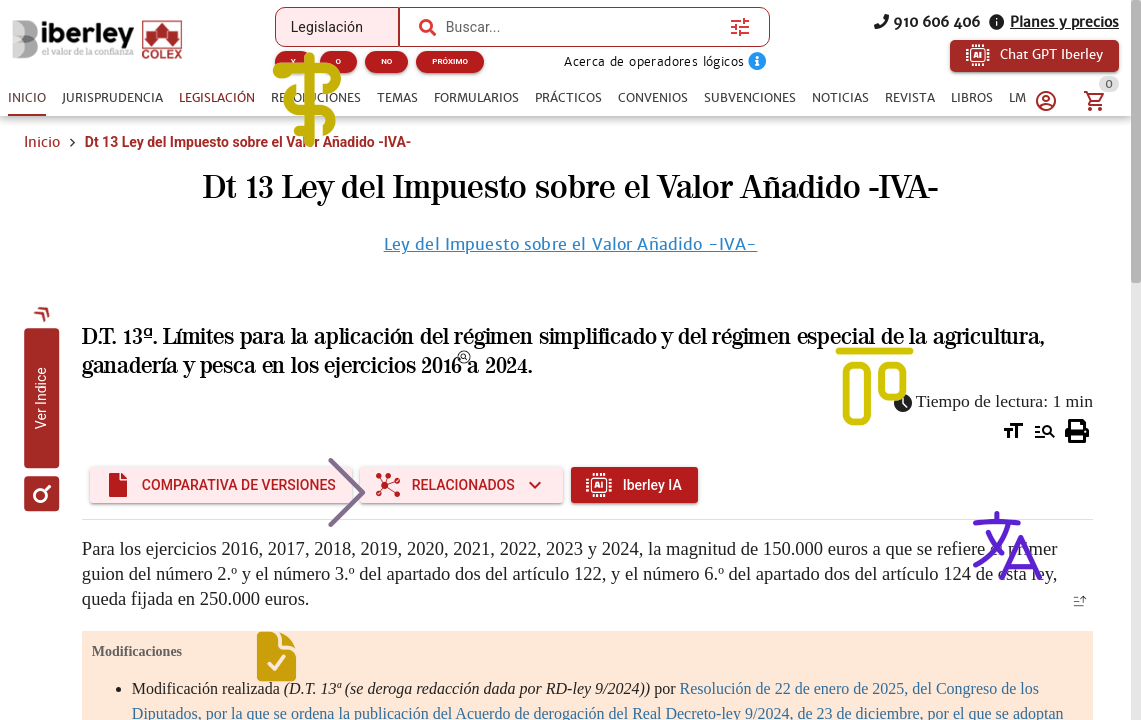 The height and width of the screenshot is (720, 1141). Describe the element at coordinates (1007, 545) in the screenshot. I see `change language settings` at that location.